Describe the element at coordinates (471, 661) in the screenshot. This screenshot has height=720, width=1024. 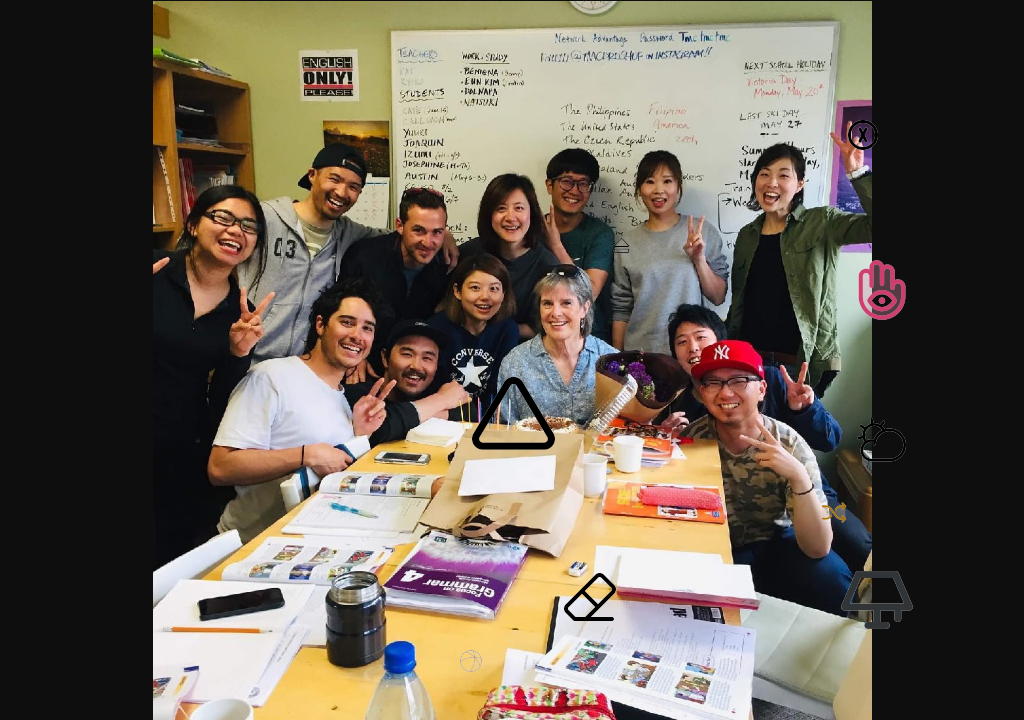
I see `access beach or vacation-related features` at that location.